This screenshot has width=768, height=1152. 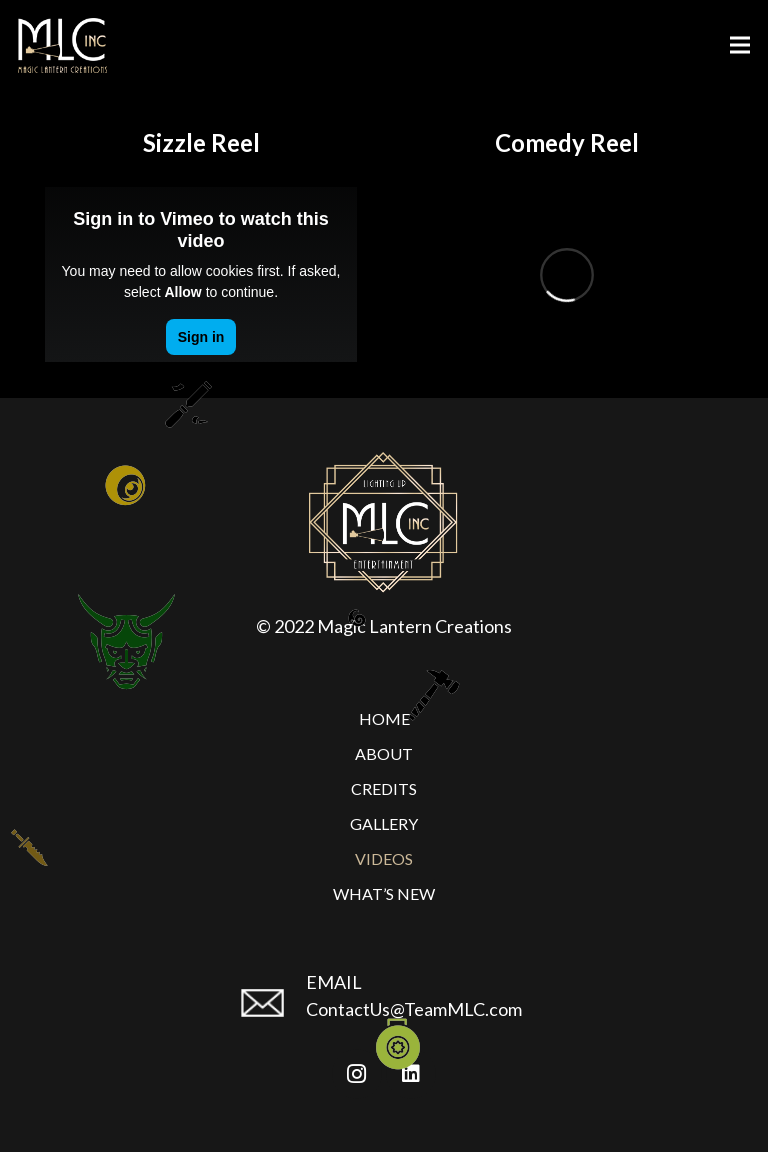 I want to click on access building or construction tools, so click(x=434, y=695).